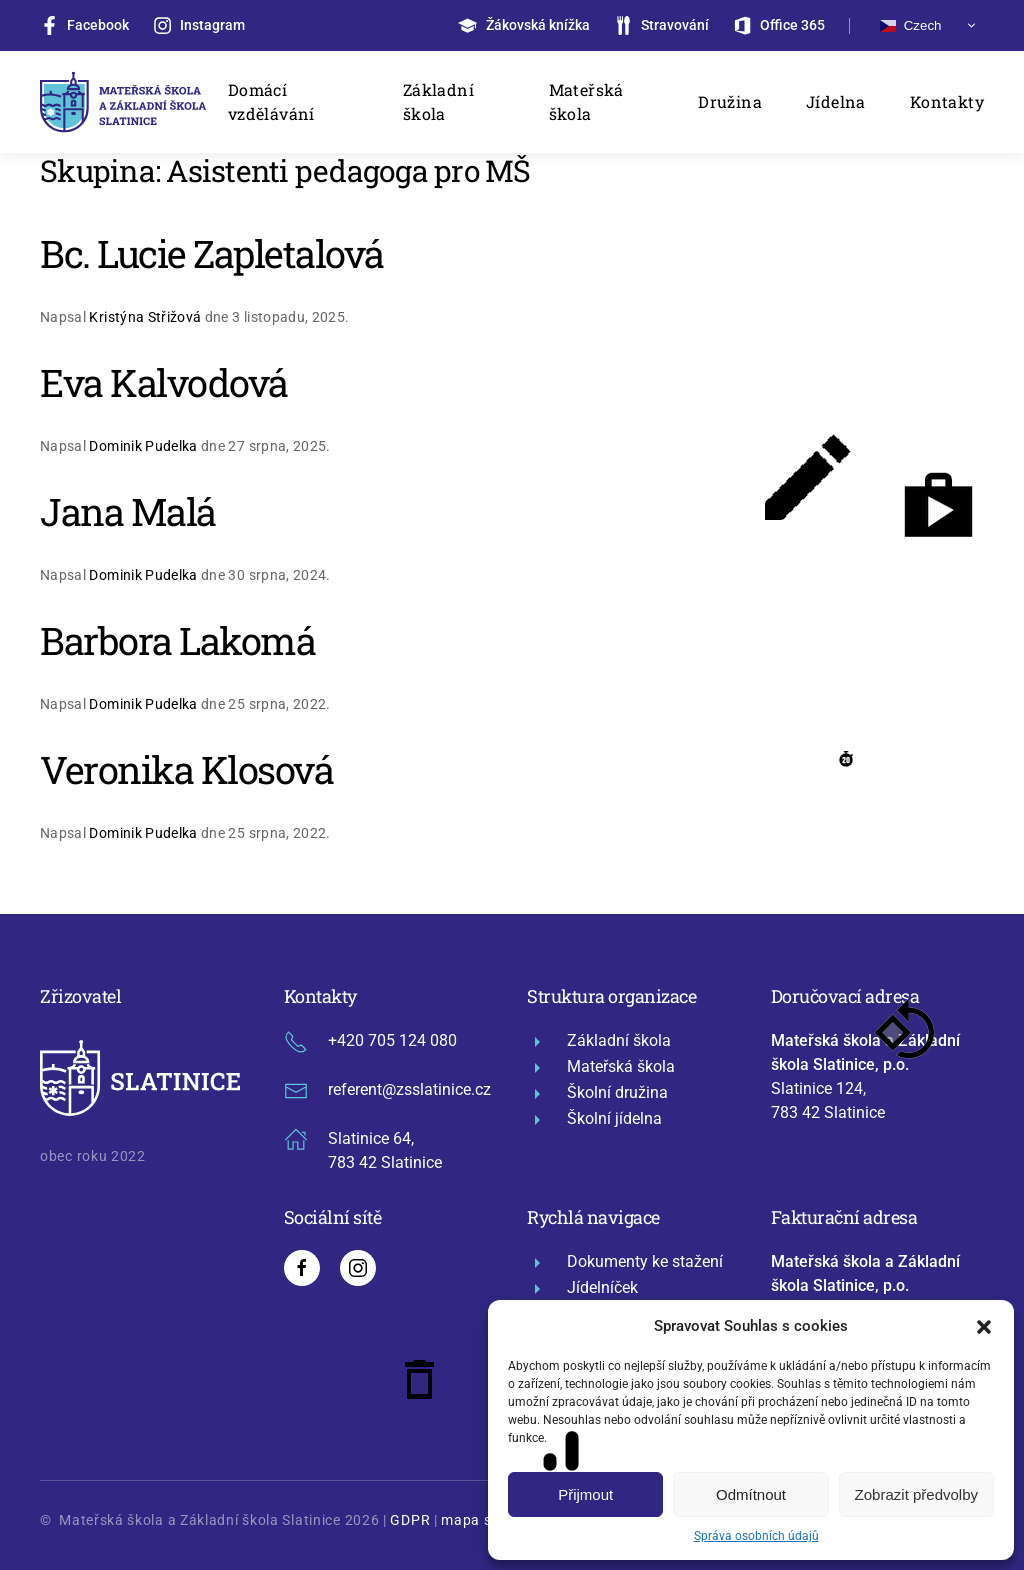 The image size is (1024, 1570). Describe the element at coordinates (419, 1379) in the screenshot. I see `delete an item` at that location.